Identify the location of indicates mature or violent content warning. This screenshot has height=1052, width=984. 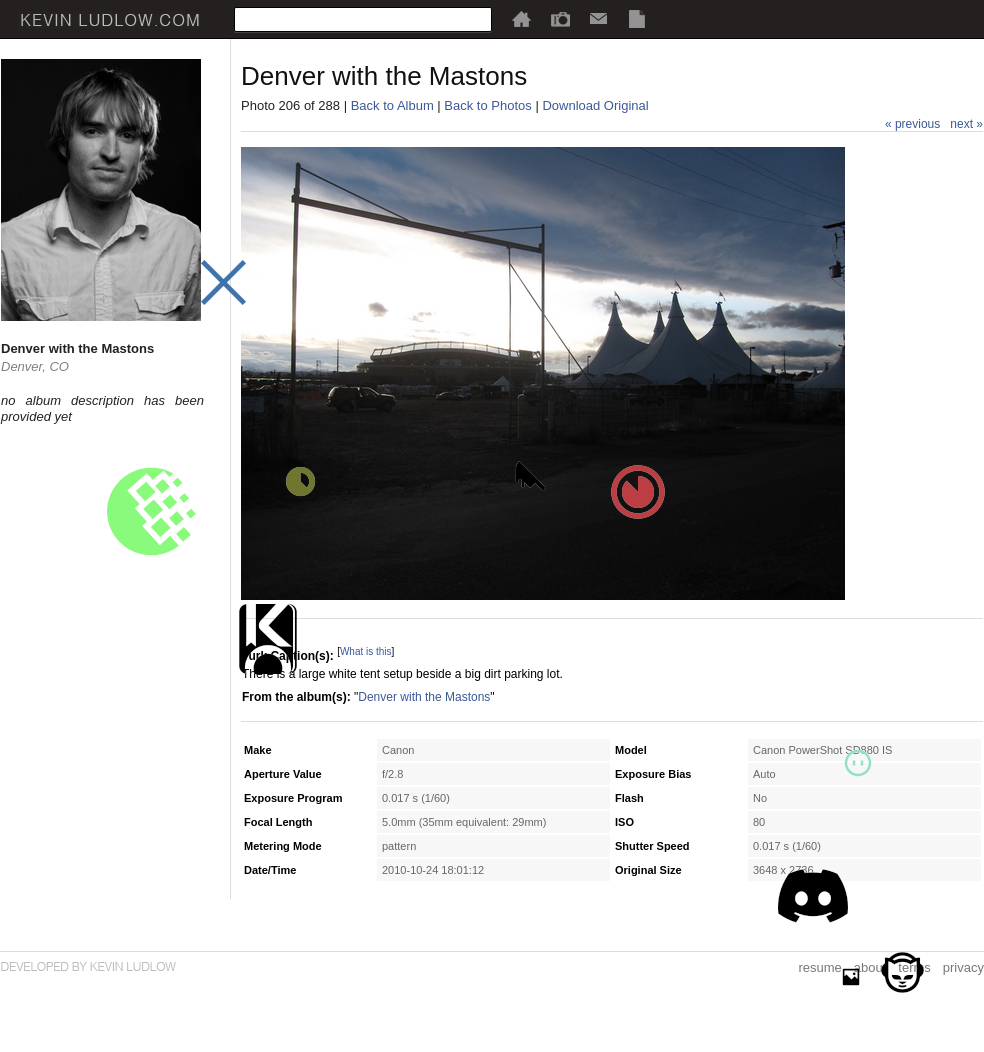
(530, 476).